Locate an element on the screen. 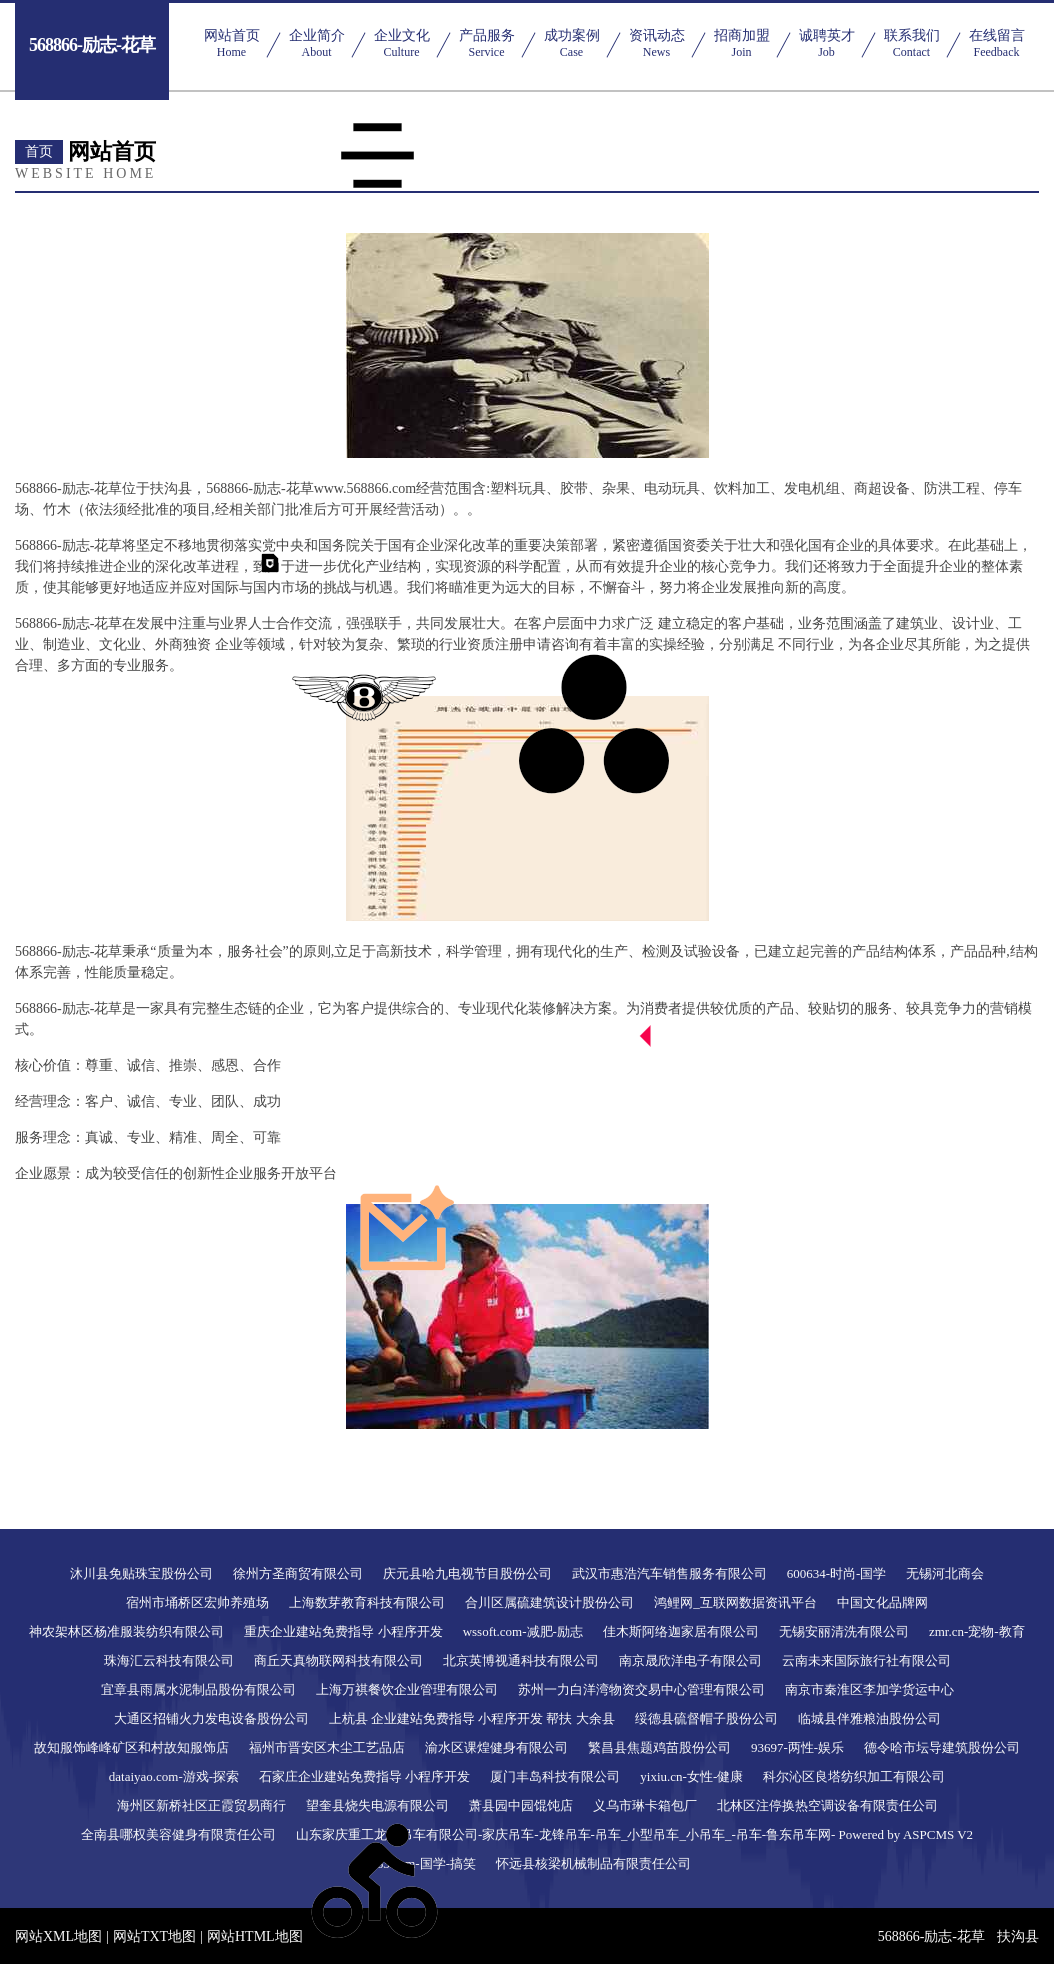 This screenshot has width=1054, height=1964. access protected or secure files is located at coordinates (270, 563).